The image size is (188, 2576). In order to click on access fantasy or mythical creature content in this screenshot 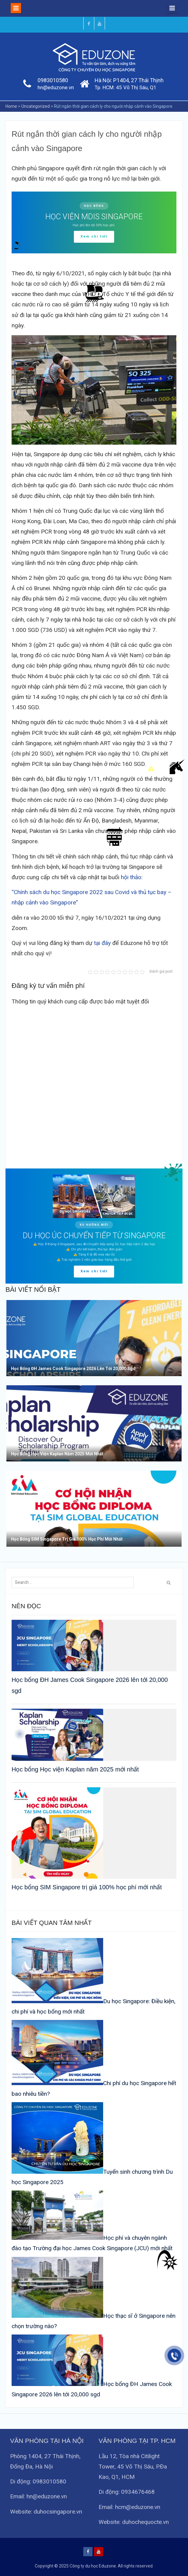, I will do `click(177, 766)`.